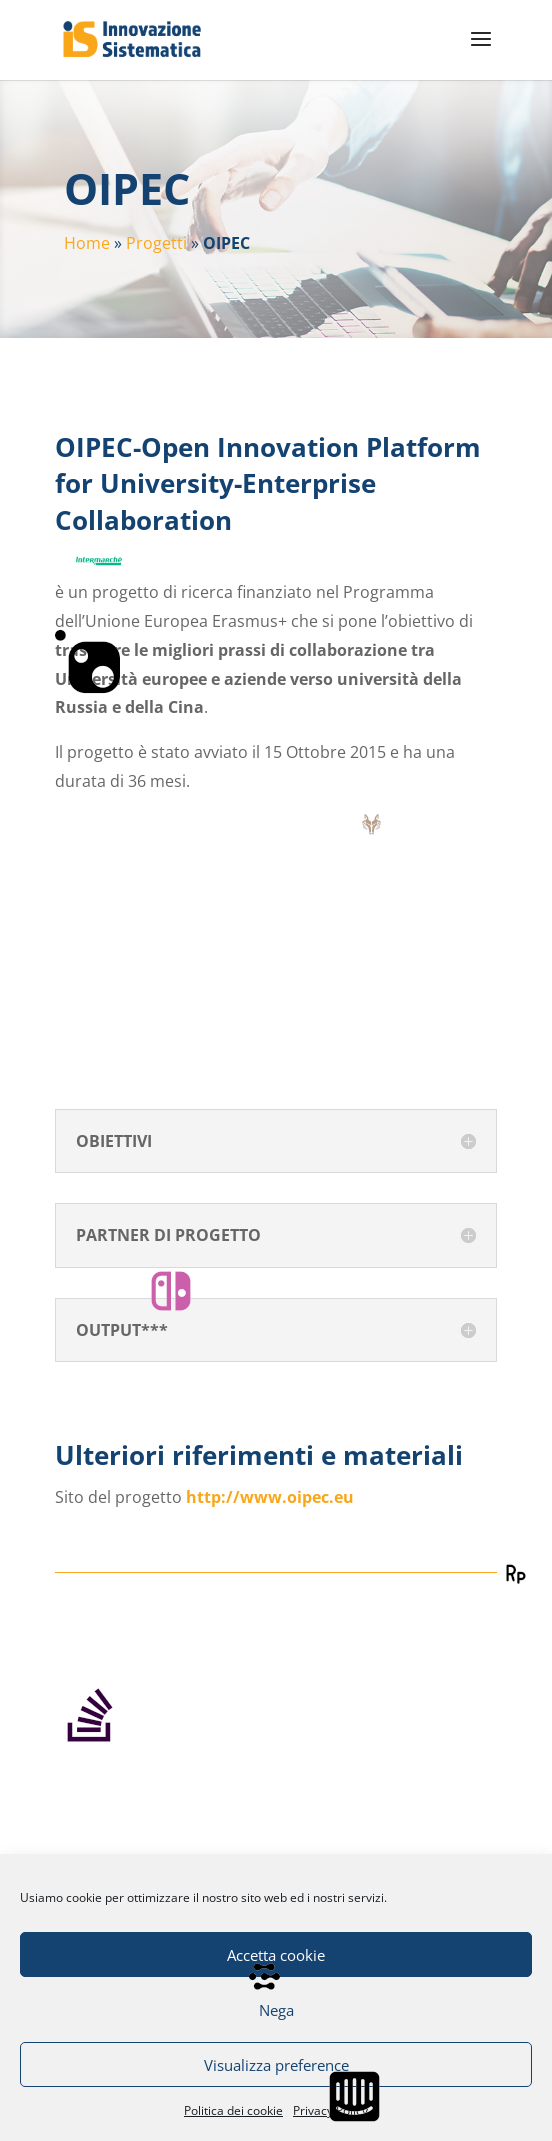 The width and height of the screenshot is (552, 2141). Describe the element at coordinates (264, 1976) in the screenshot. I see `open the Clarifai app or service` at that location.